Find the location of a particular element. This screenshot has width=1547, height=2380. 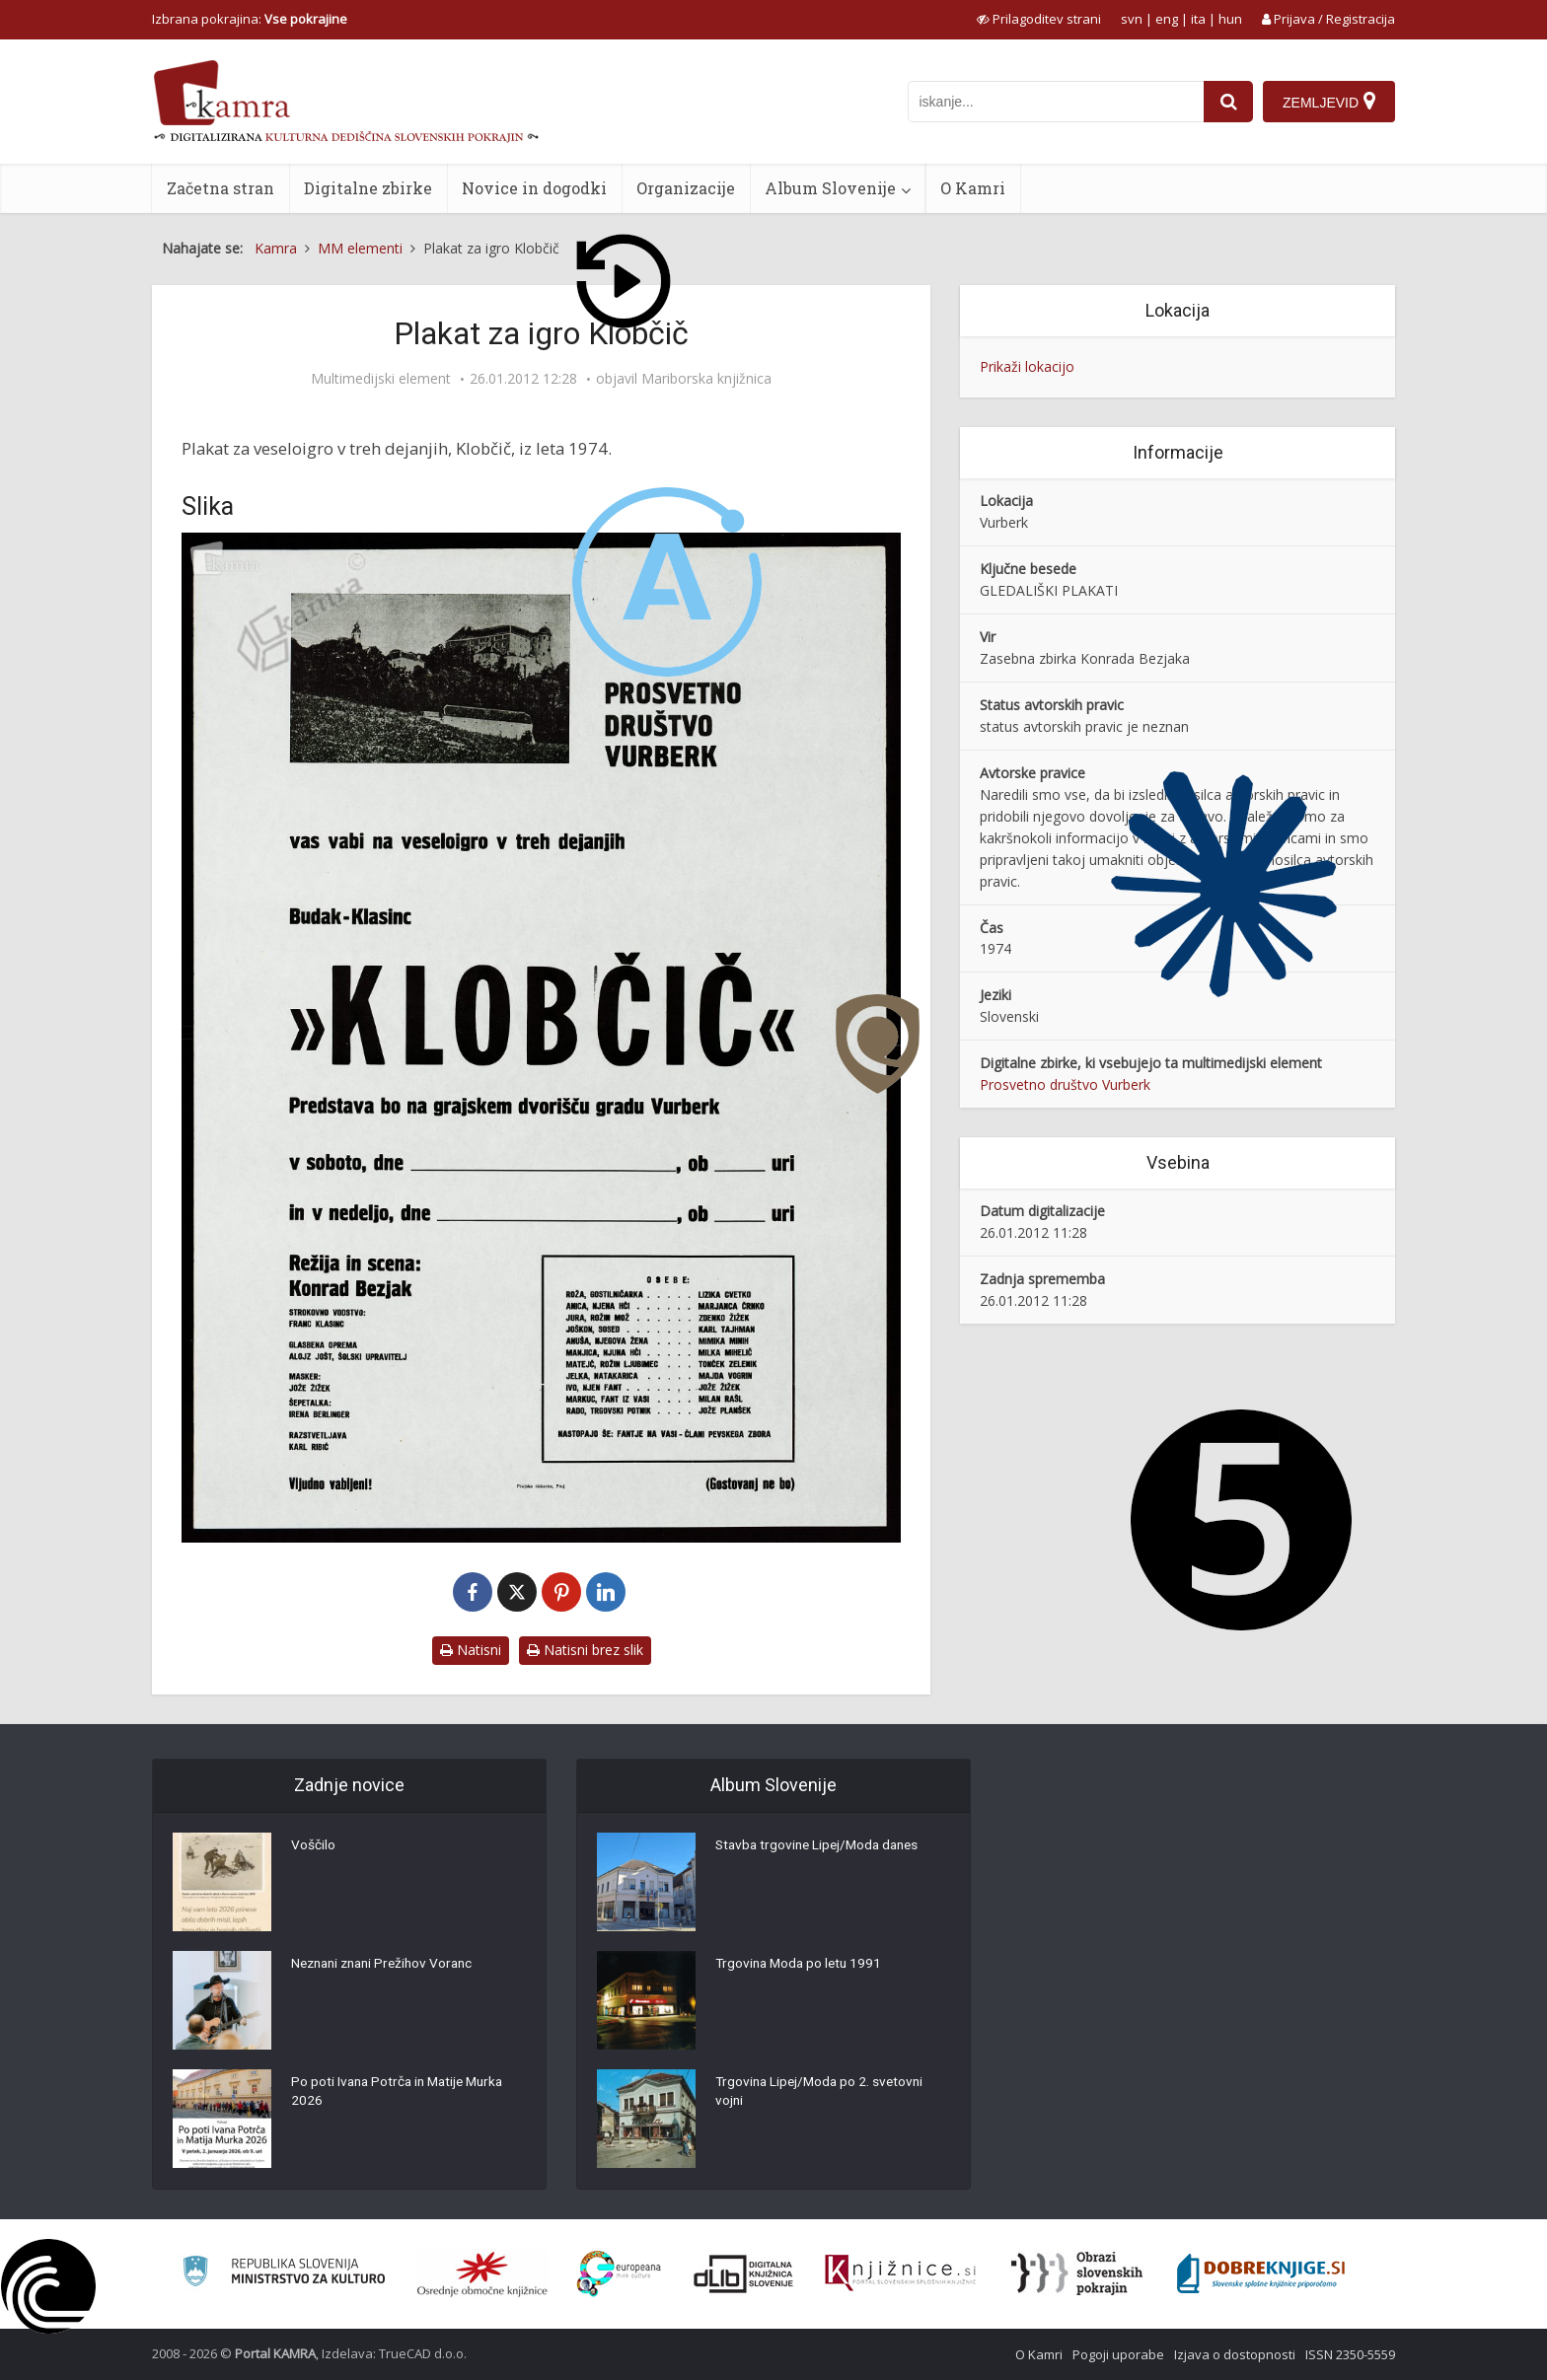

open the Claude AI assistant app is located at coordinates (1223, 884).